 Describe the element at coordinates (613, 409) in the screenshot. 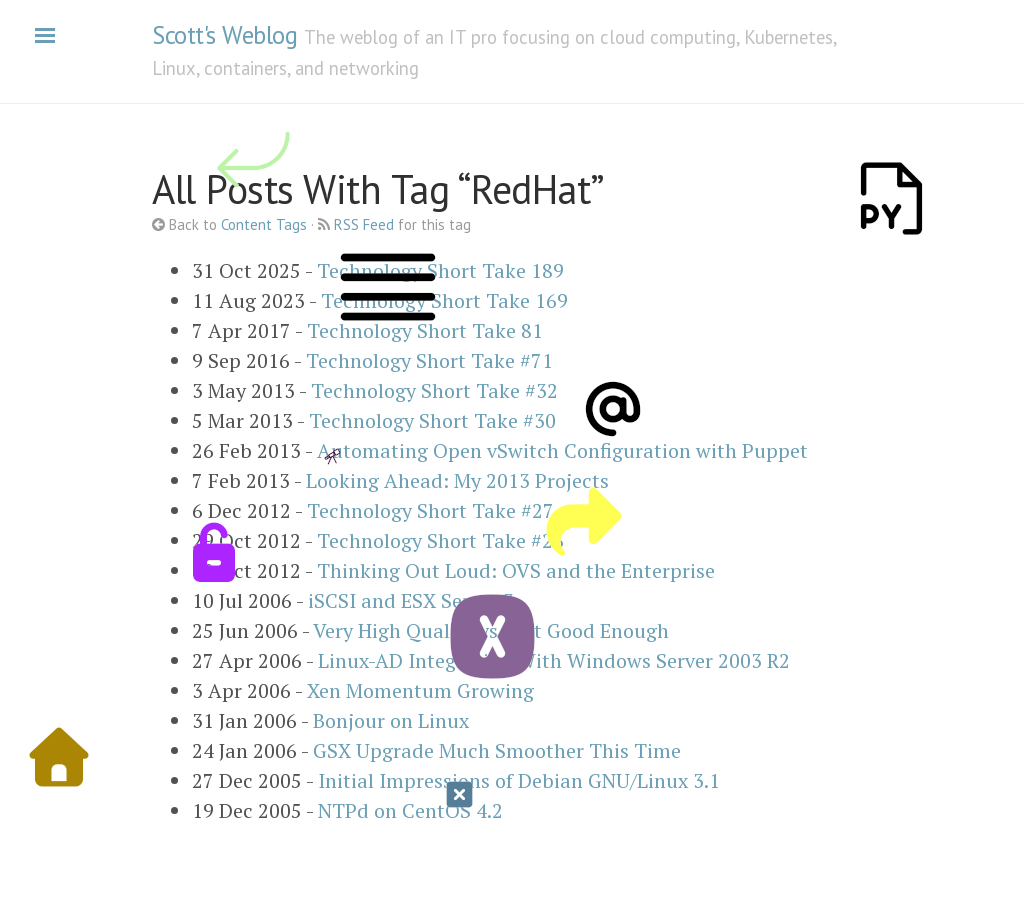

I see `enter an email address` at that location.